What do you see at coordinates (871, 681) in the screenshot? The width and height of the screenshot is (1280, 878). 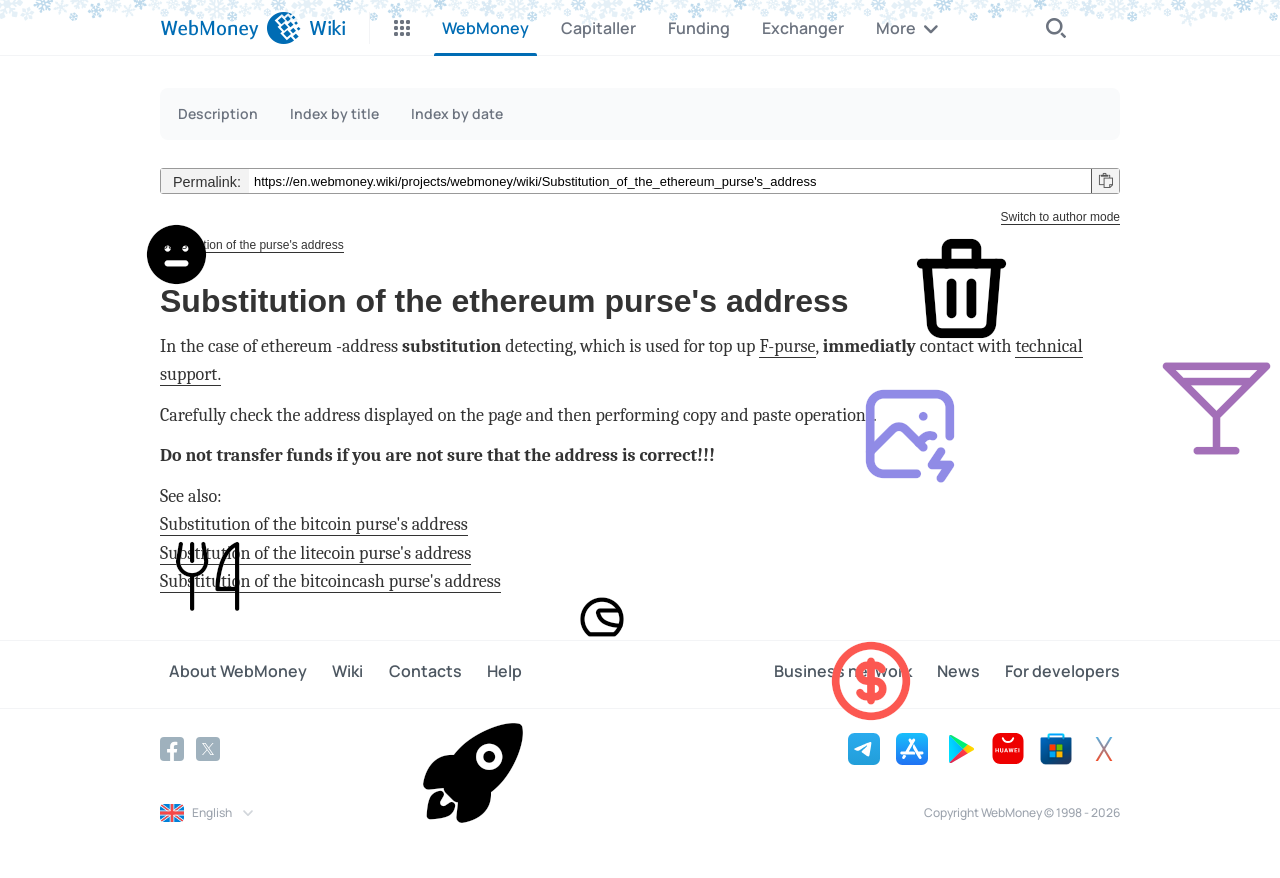 I see `view your account balance` at bounding box center [871, 681].